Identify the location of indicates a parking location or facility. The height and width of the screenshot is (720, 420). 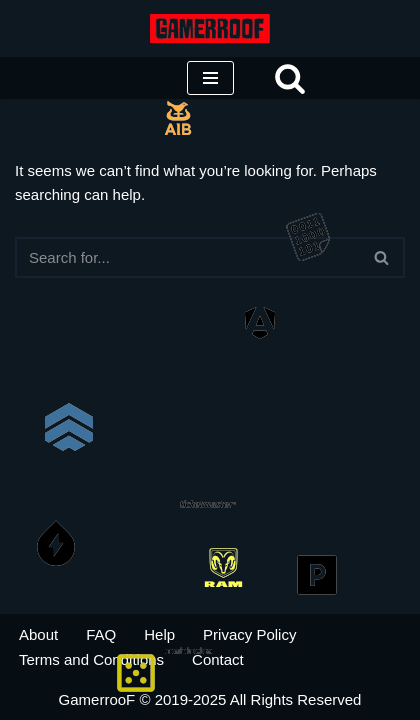
(317, 575).